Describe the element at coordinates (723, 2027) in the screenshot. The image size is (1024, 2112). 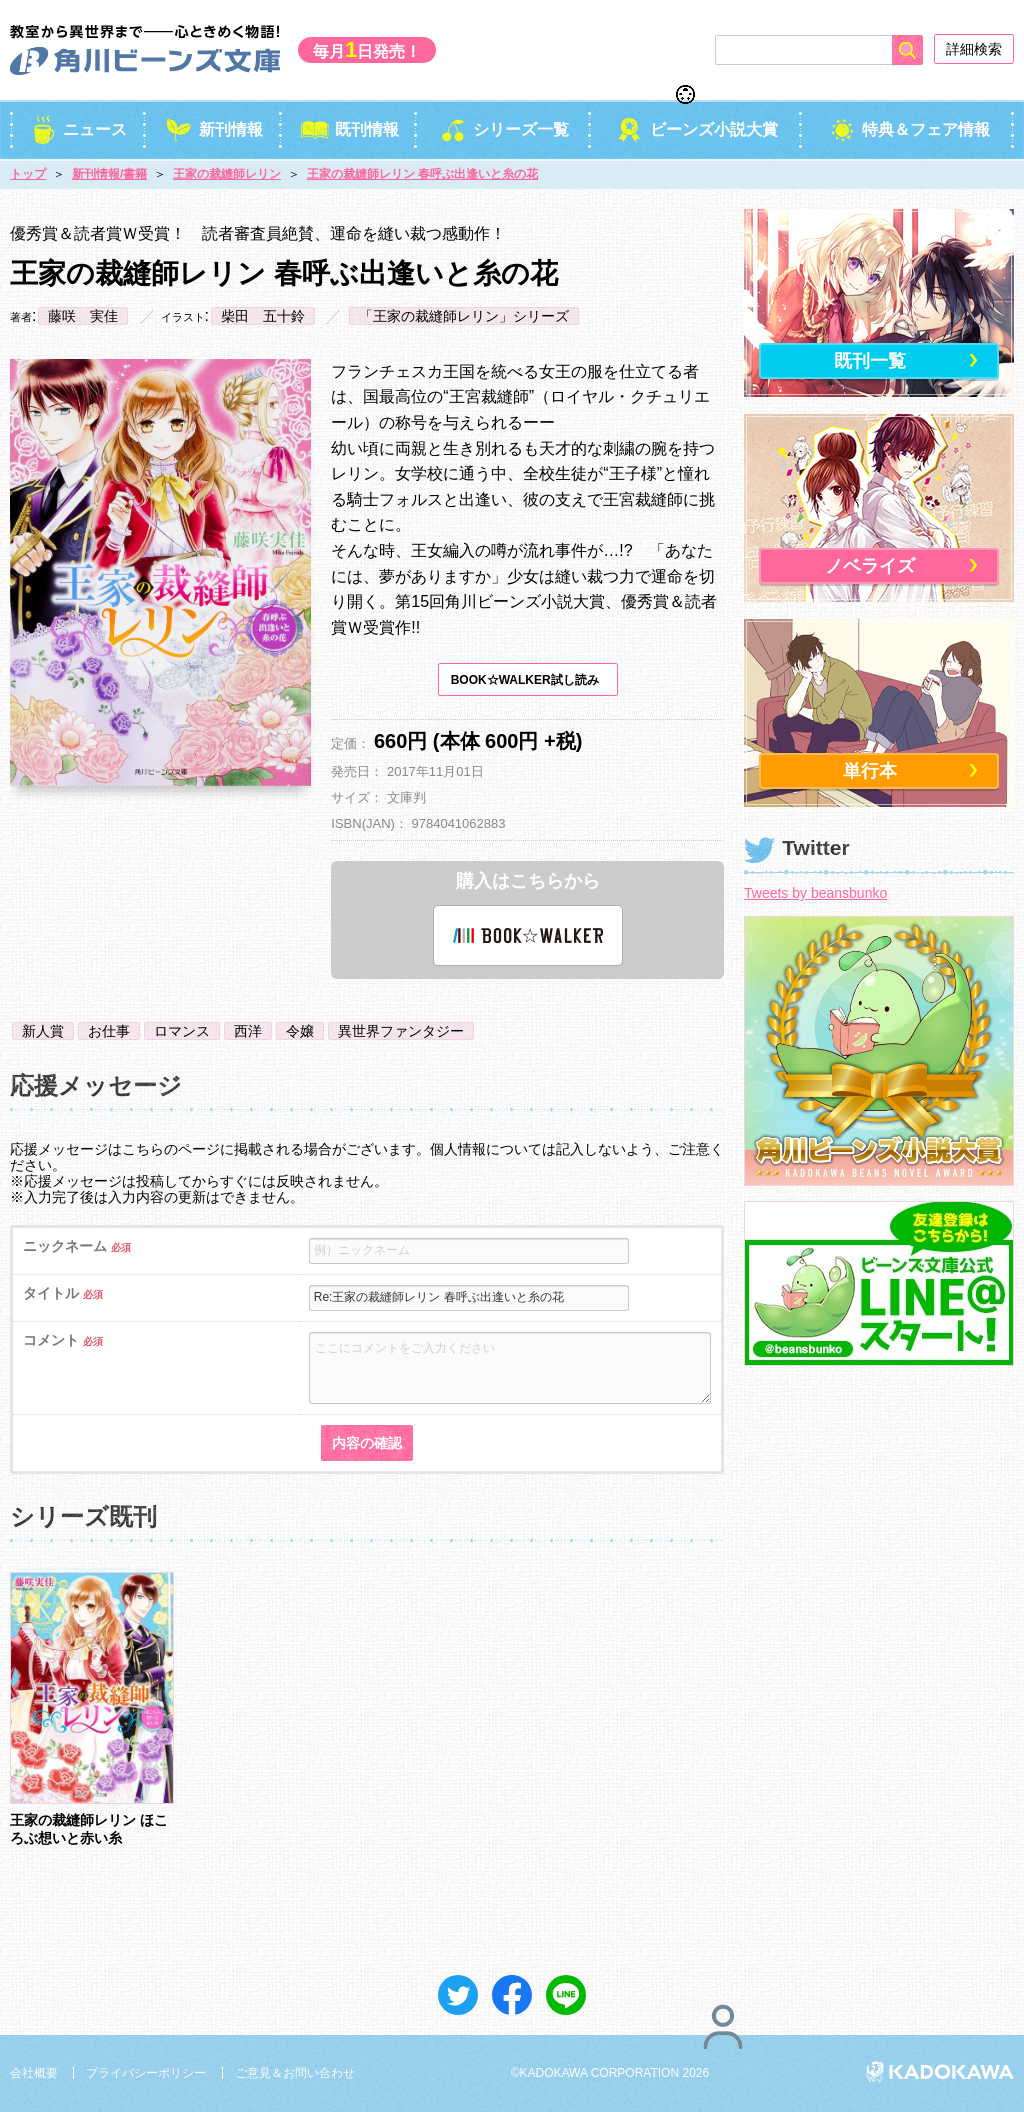
I see `view your profile` at that location.